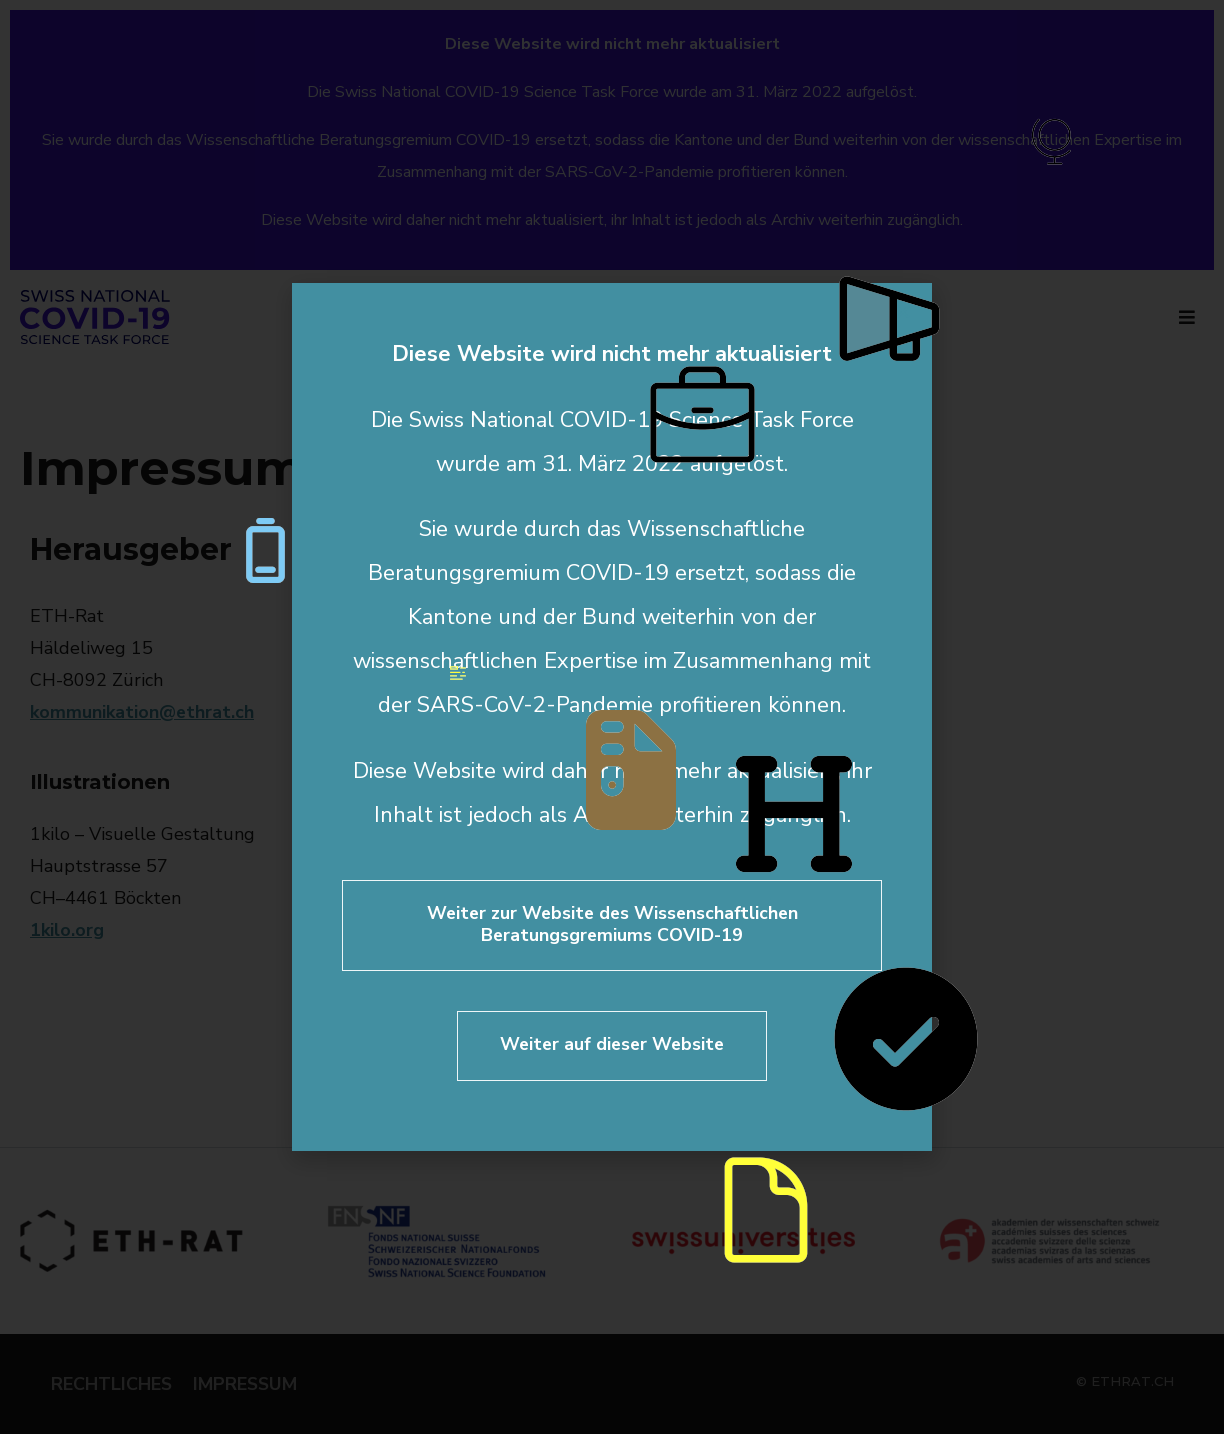  Describe the element at coordinates (1053, 140) in the screenshot. I see `view global or worldwide settings` at that location.